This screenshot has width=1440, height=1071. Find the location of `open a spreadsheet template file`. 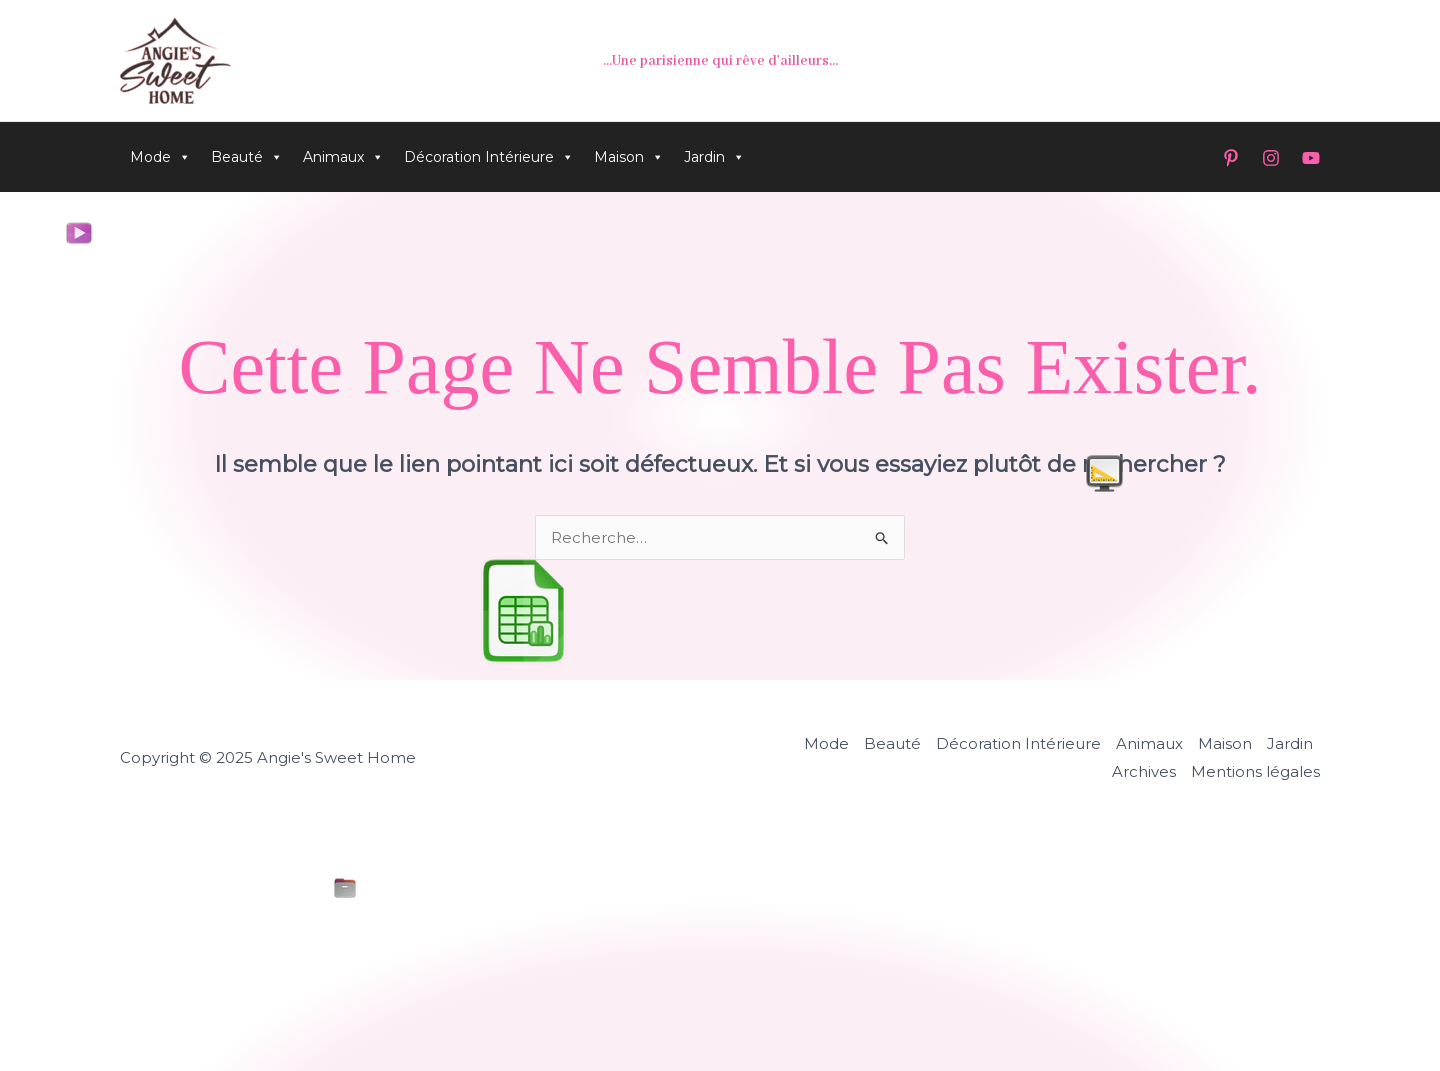

open a spreadsheet template file is located at coordinates (523, 610).